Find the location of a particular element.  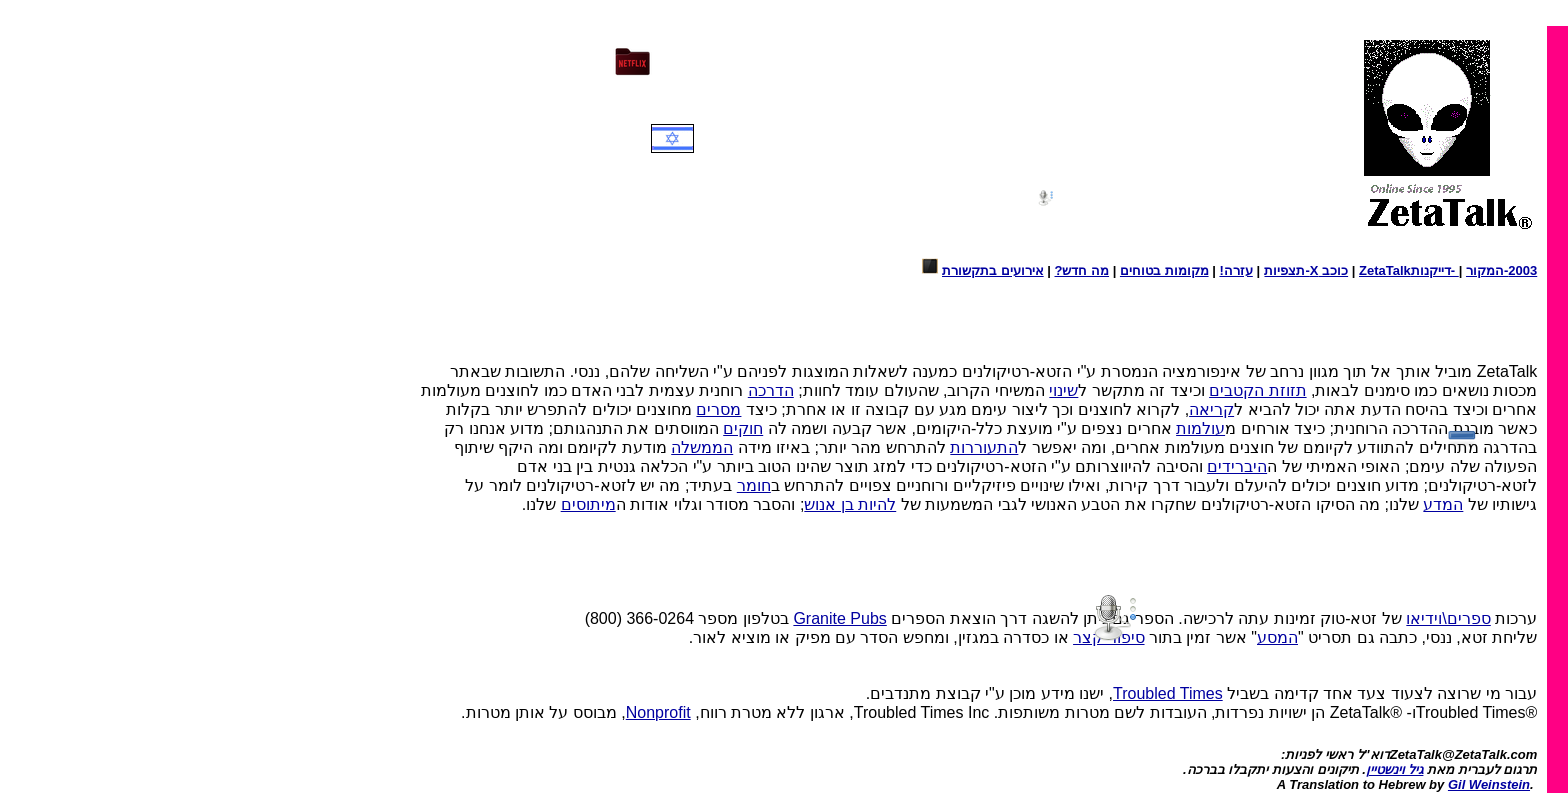

microphone input level is high is located at coordinates (1046, 198).